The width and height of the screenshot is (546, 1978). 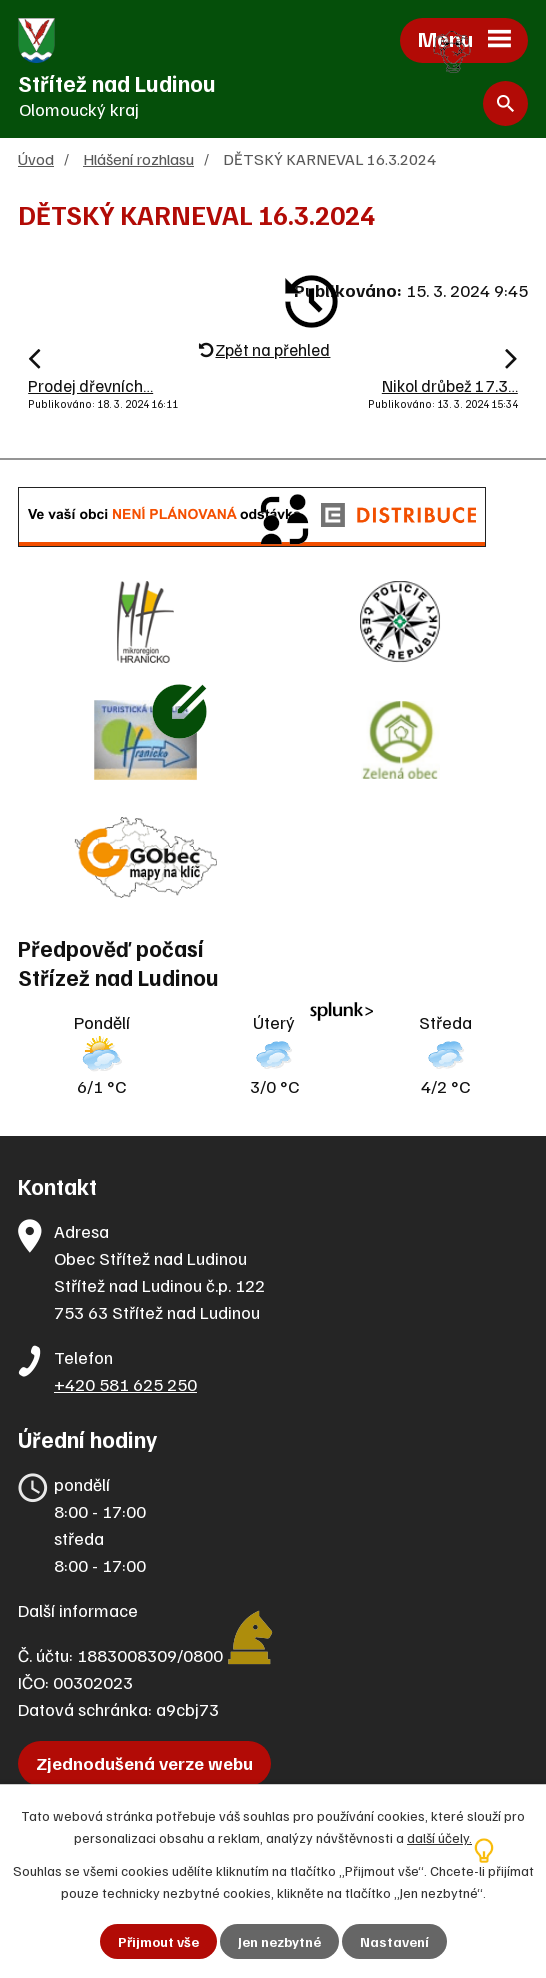 I want to click on view tips or helpful suggestions, so click(x=484, y=1850).